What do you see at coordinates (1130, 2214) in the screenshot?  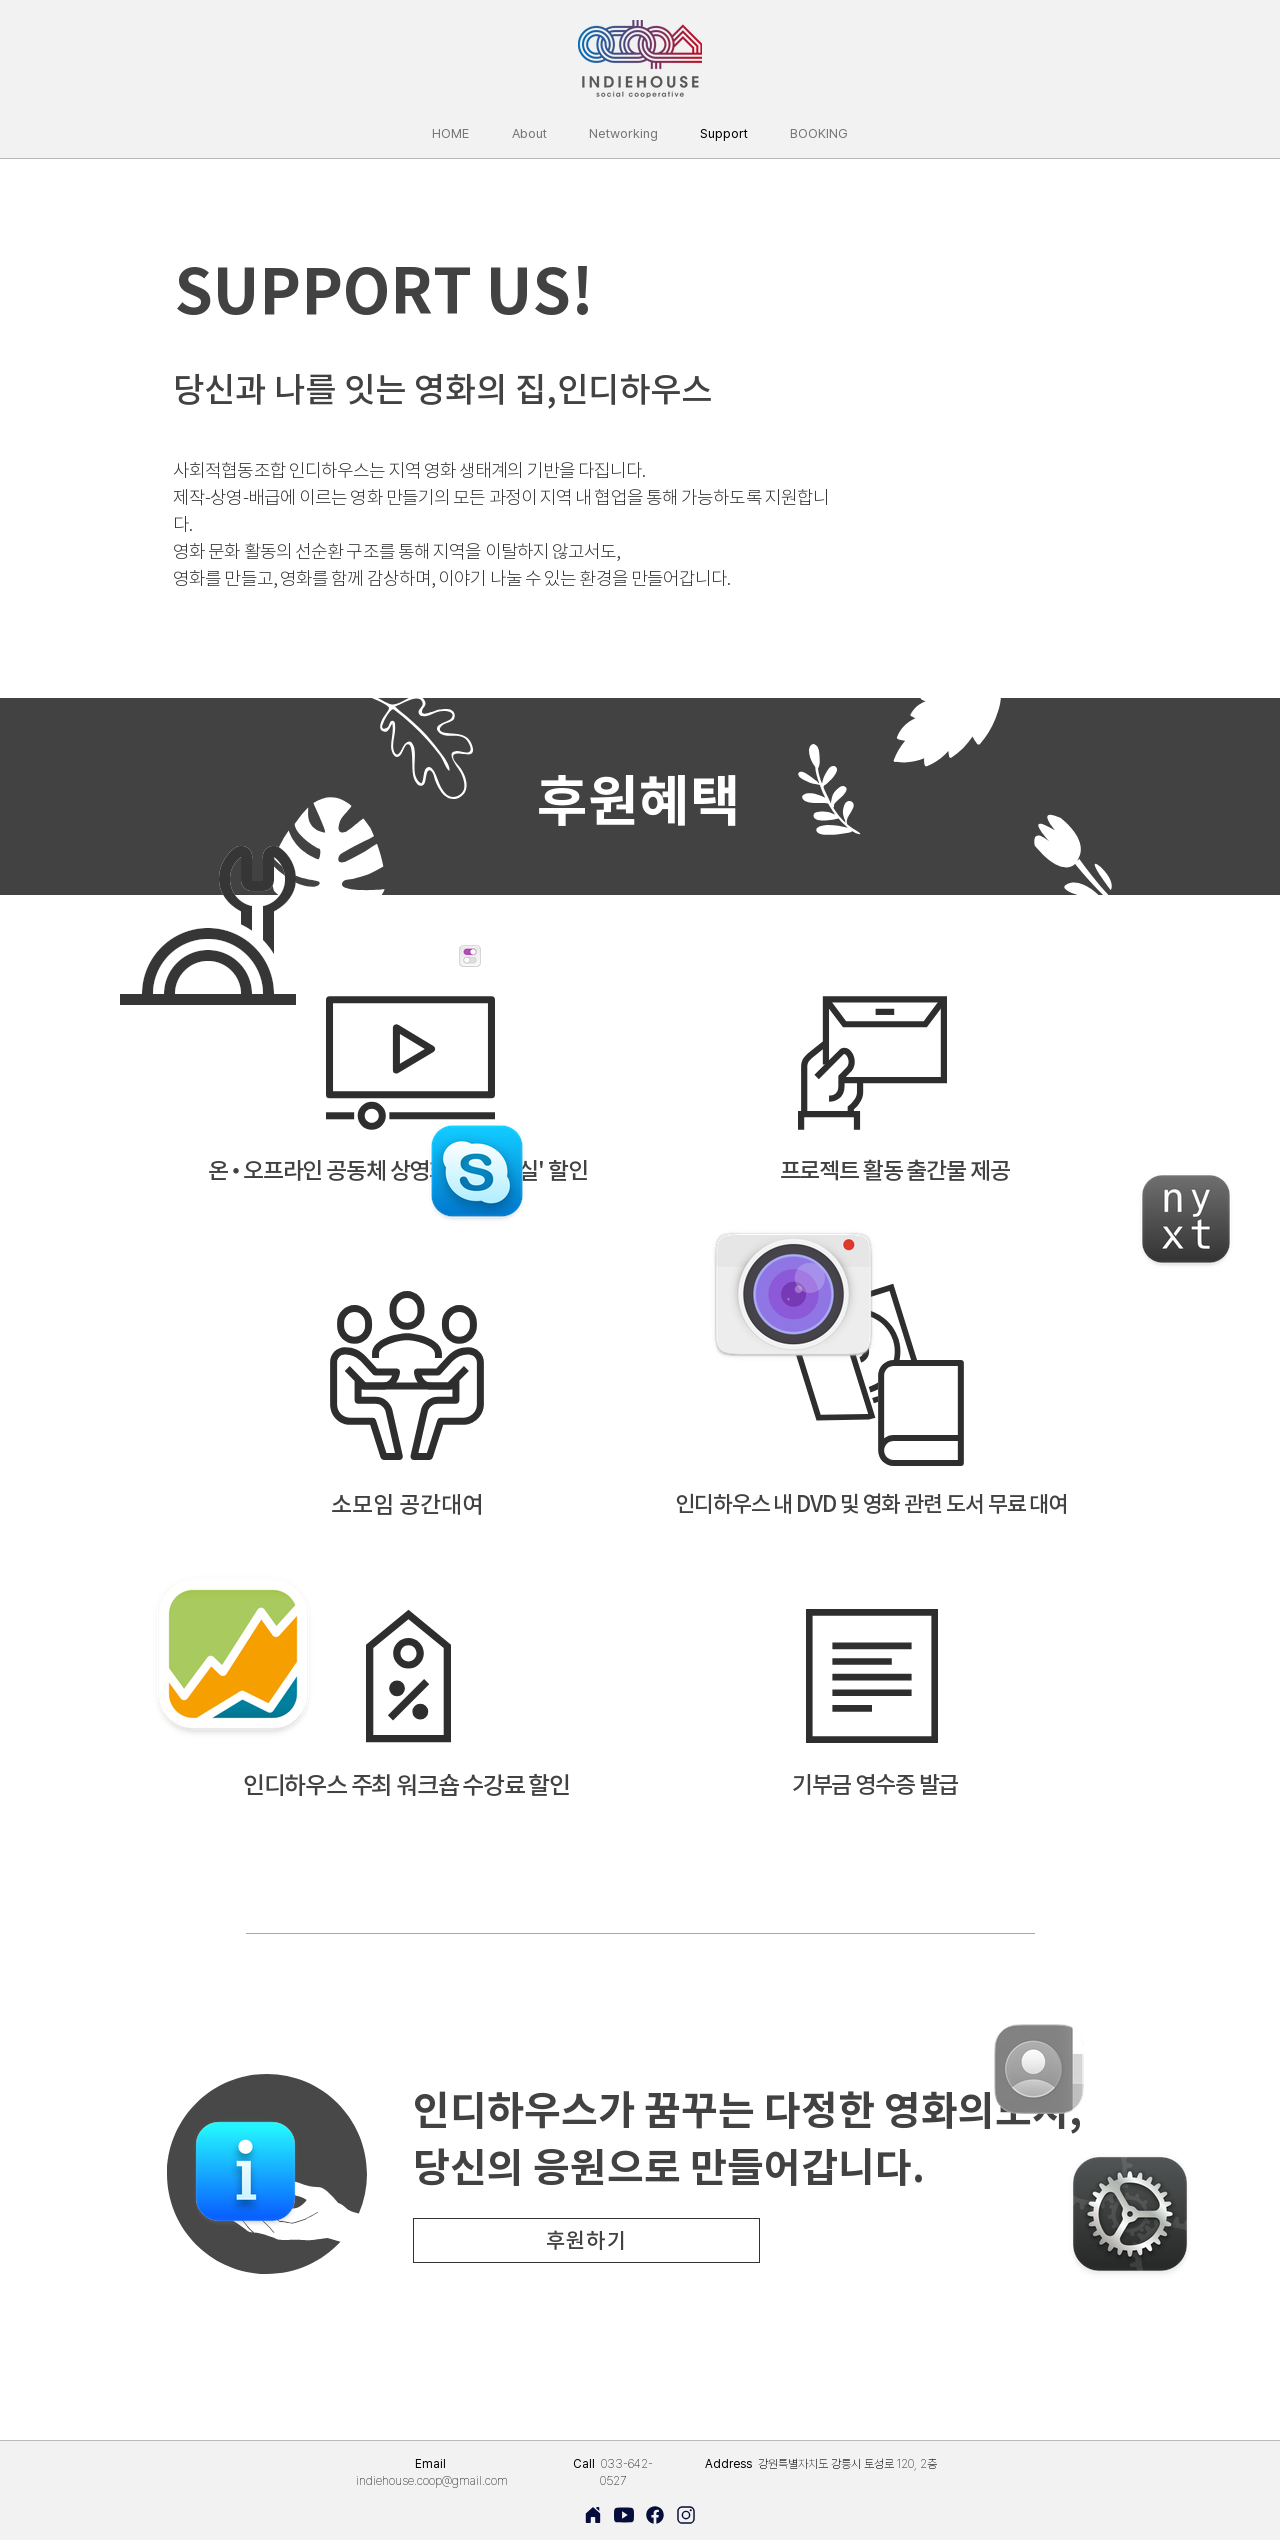 I see `default application icon placeholder` at bounding box center [1130, 2214].